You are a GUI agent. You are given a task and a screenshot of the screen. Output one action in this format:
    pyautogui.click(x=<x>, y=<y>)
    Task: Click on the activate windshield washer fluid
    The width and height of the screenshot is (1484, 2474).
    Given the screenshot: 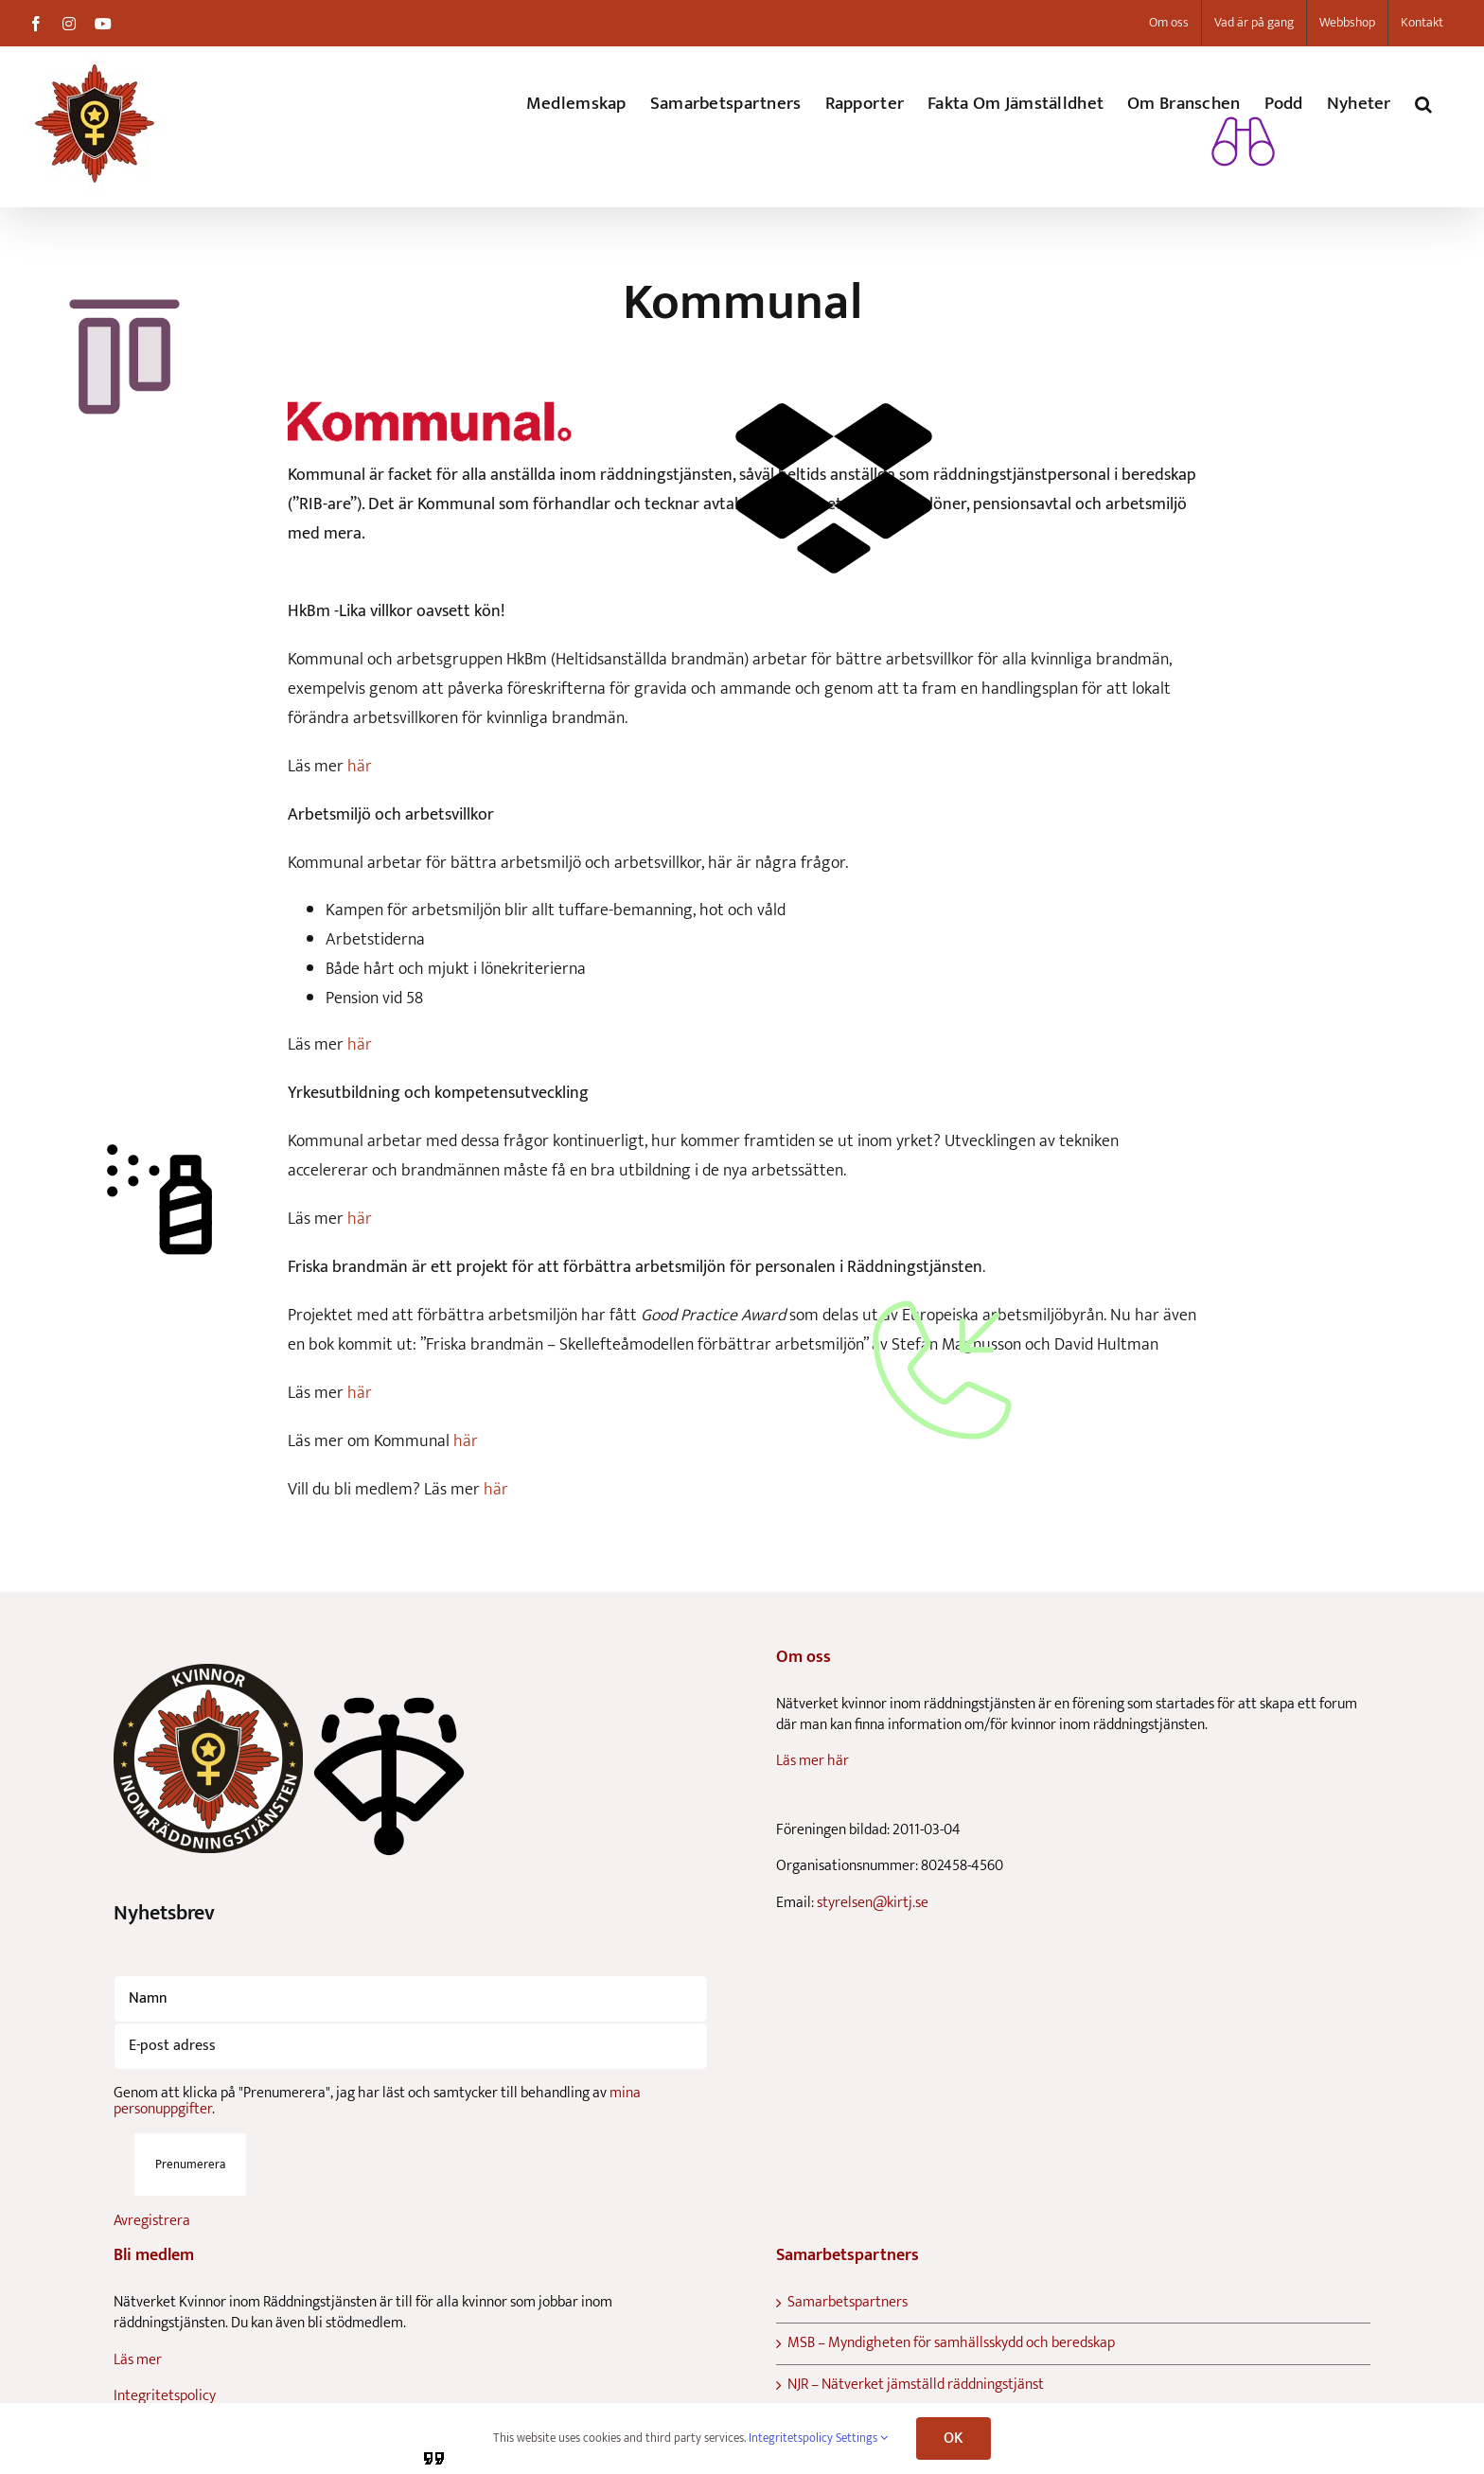 What is the action you would take?
    pyautogui.click(x=389, y=1780)
    